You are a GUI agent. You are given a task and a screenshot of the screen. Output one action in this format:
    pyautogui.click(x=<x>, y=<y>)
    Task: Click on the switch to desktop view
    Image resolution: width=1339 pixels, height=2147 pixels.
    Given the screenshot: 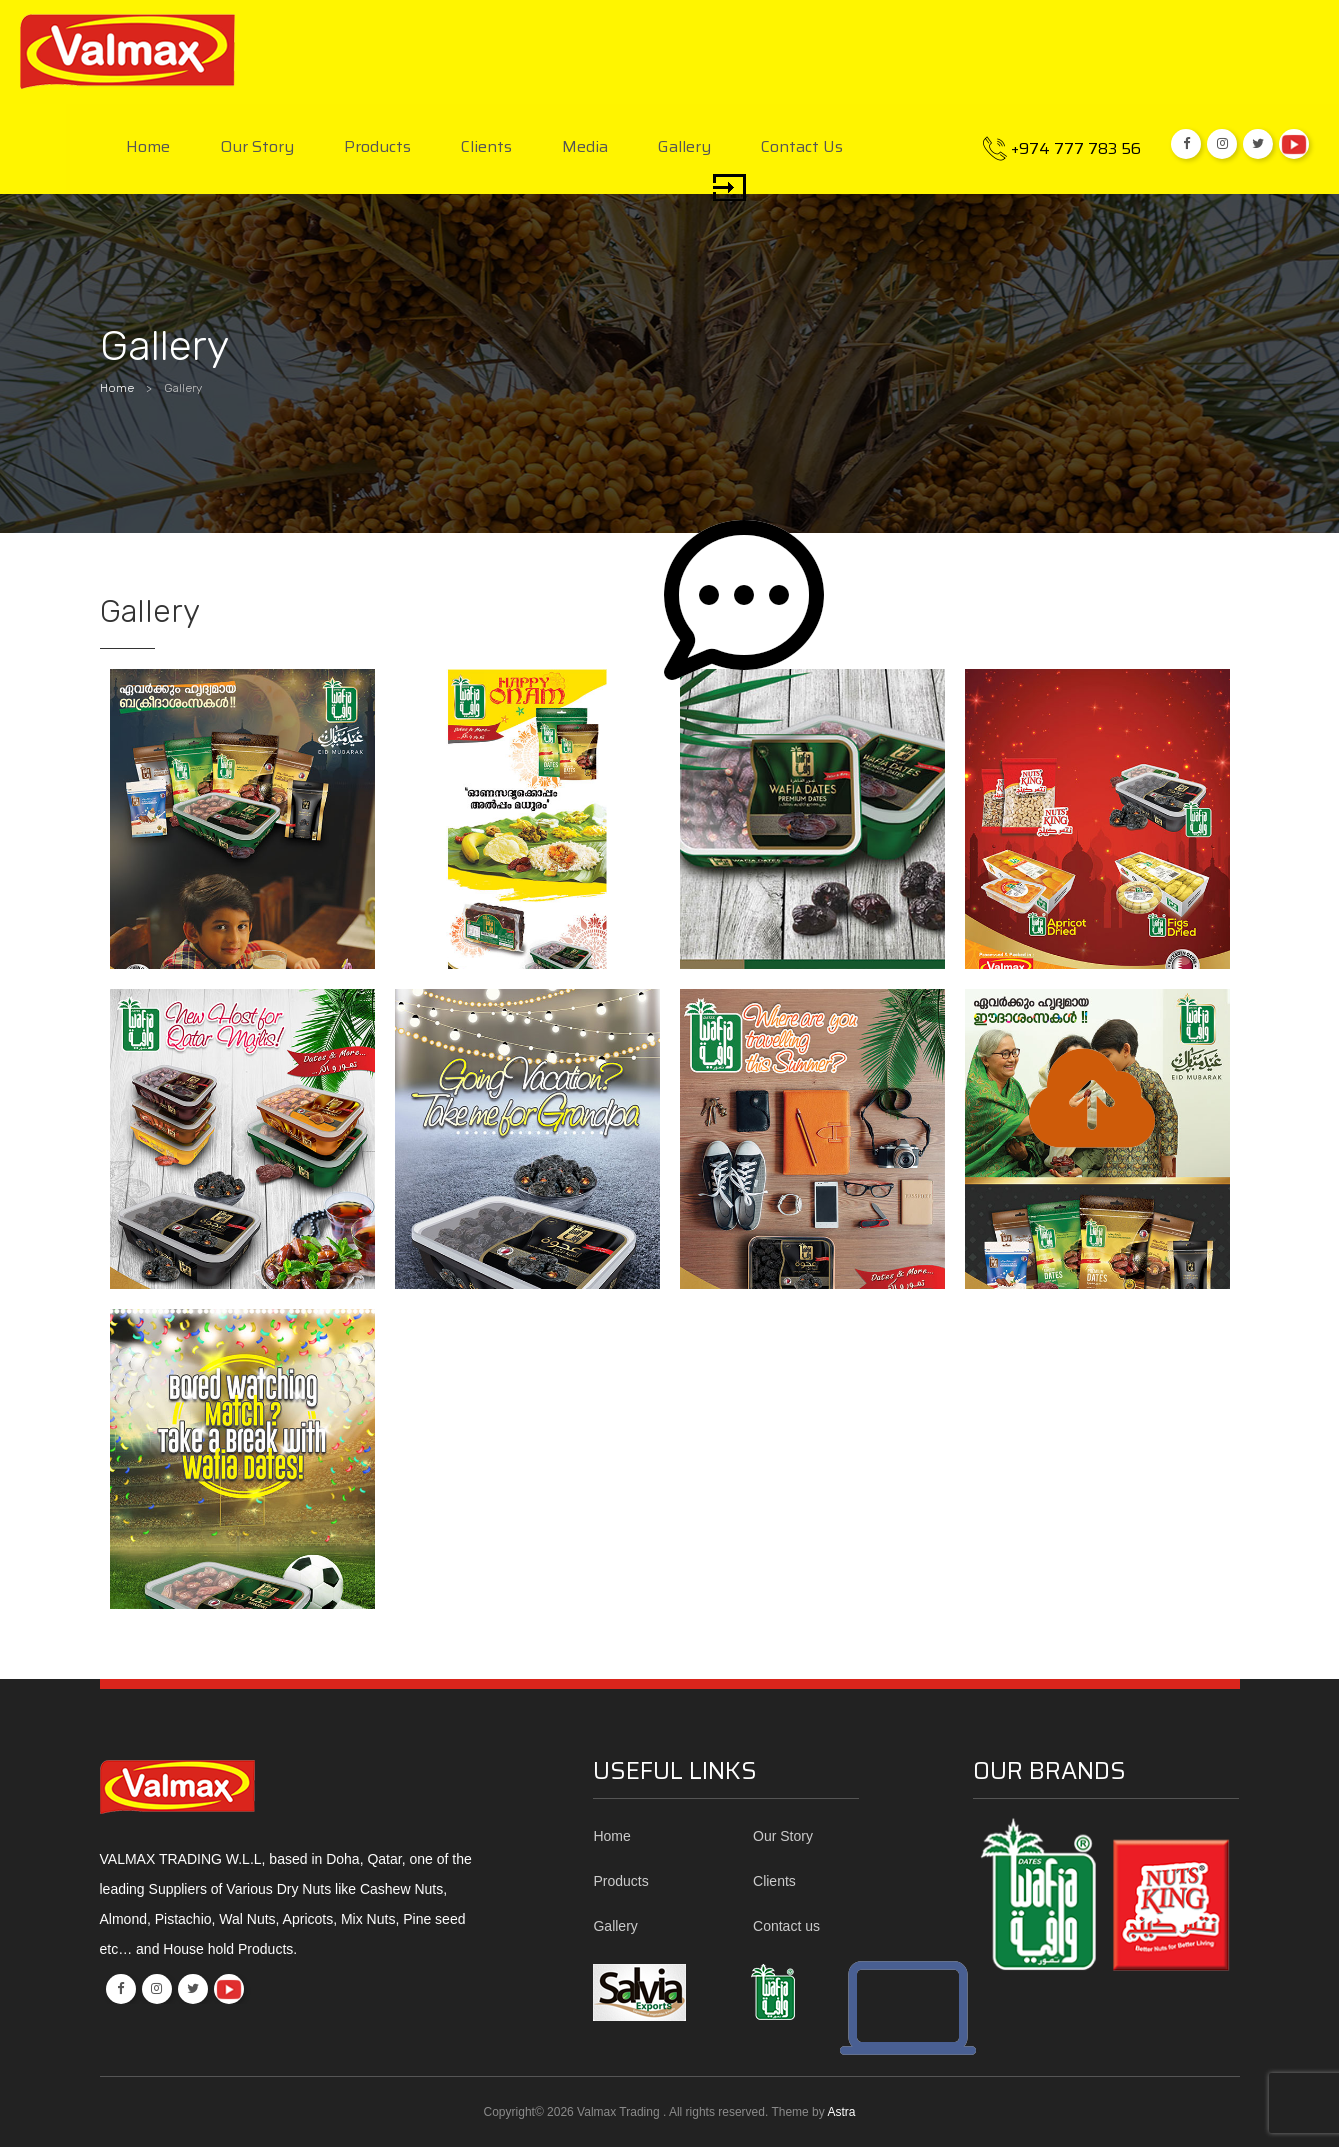 What is the action you would take?
    pyautogui.click(x=908, y=2008)
    